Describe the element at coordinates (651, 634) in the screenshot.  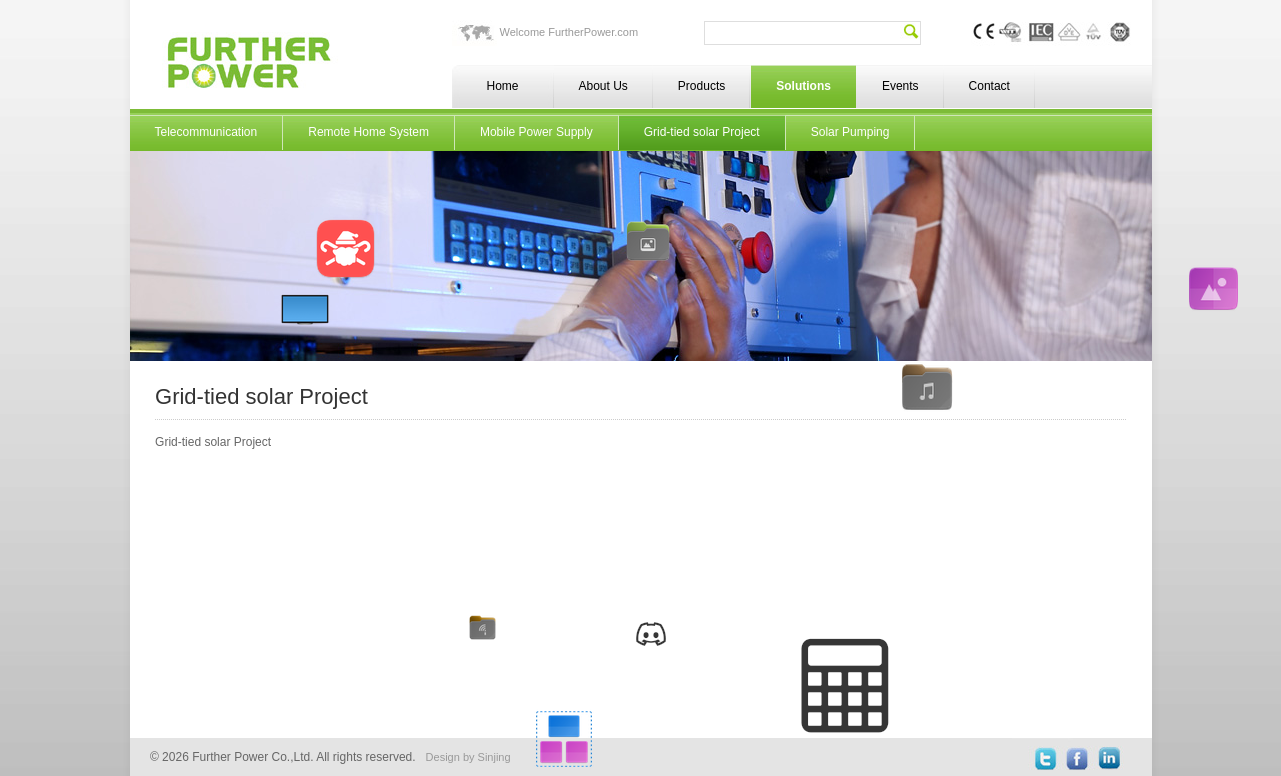
I see `open Discord app` at that location.